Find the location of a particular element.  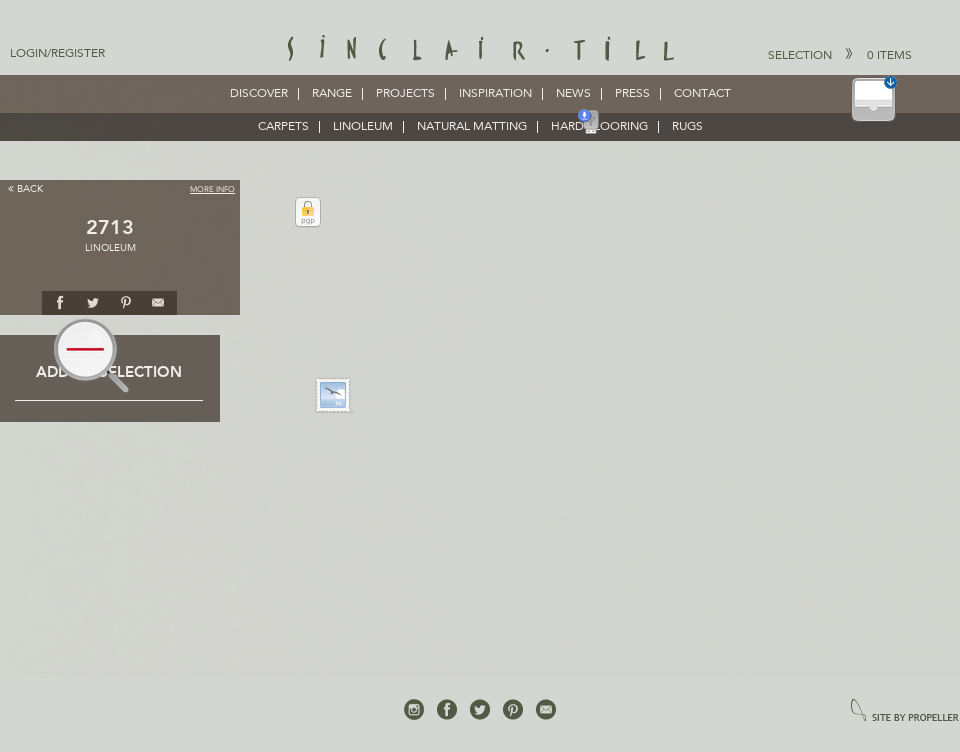

create a bootable USB drive is located at coordinates (591, 122).